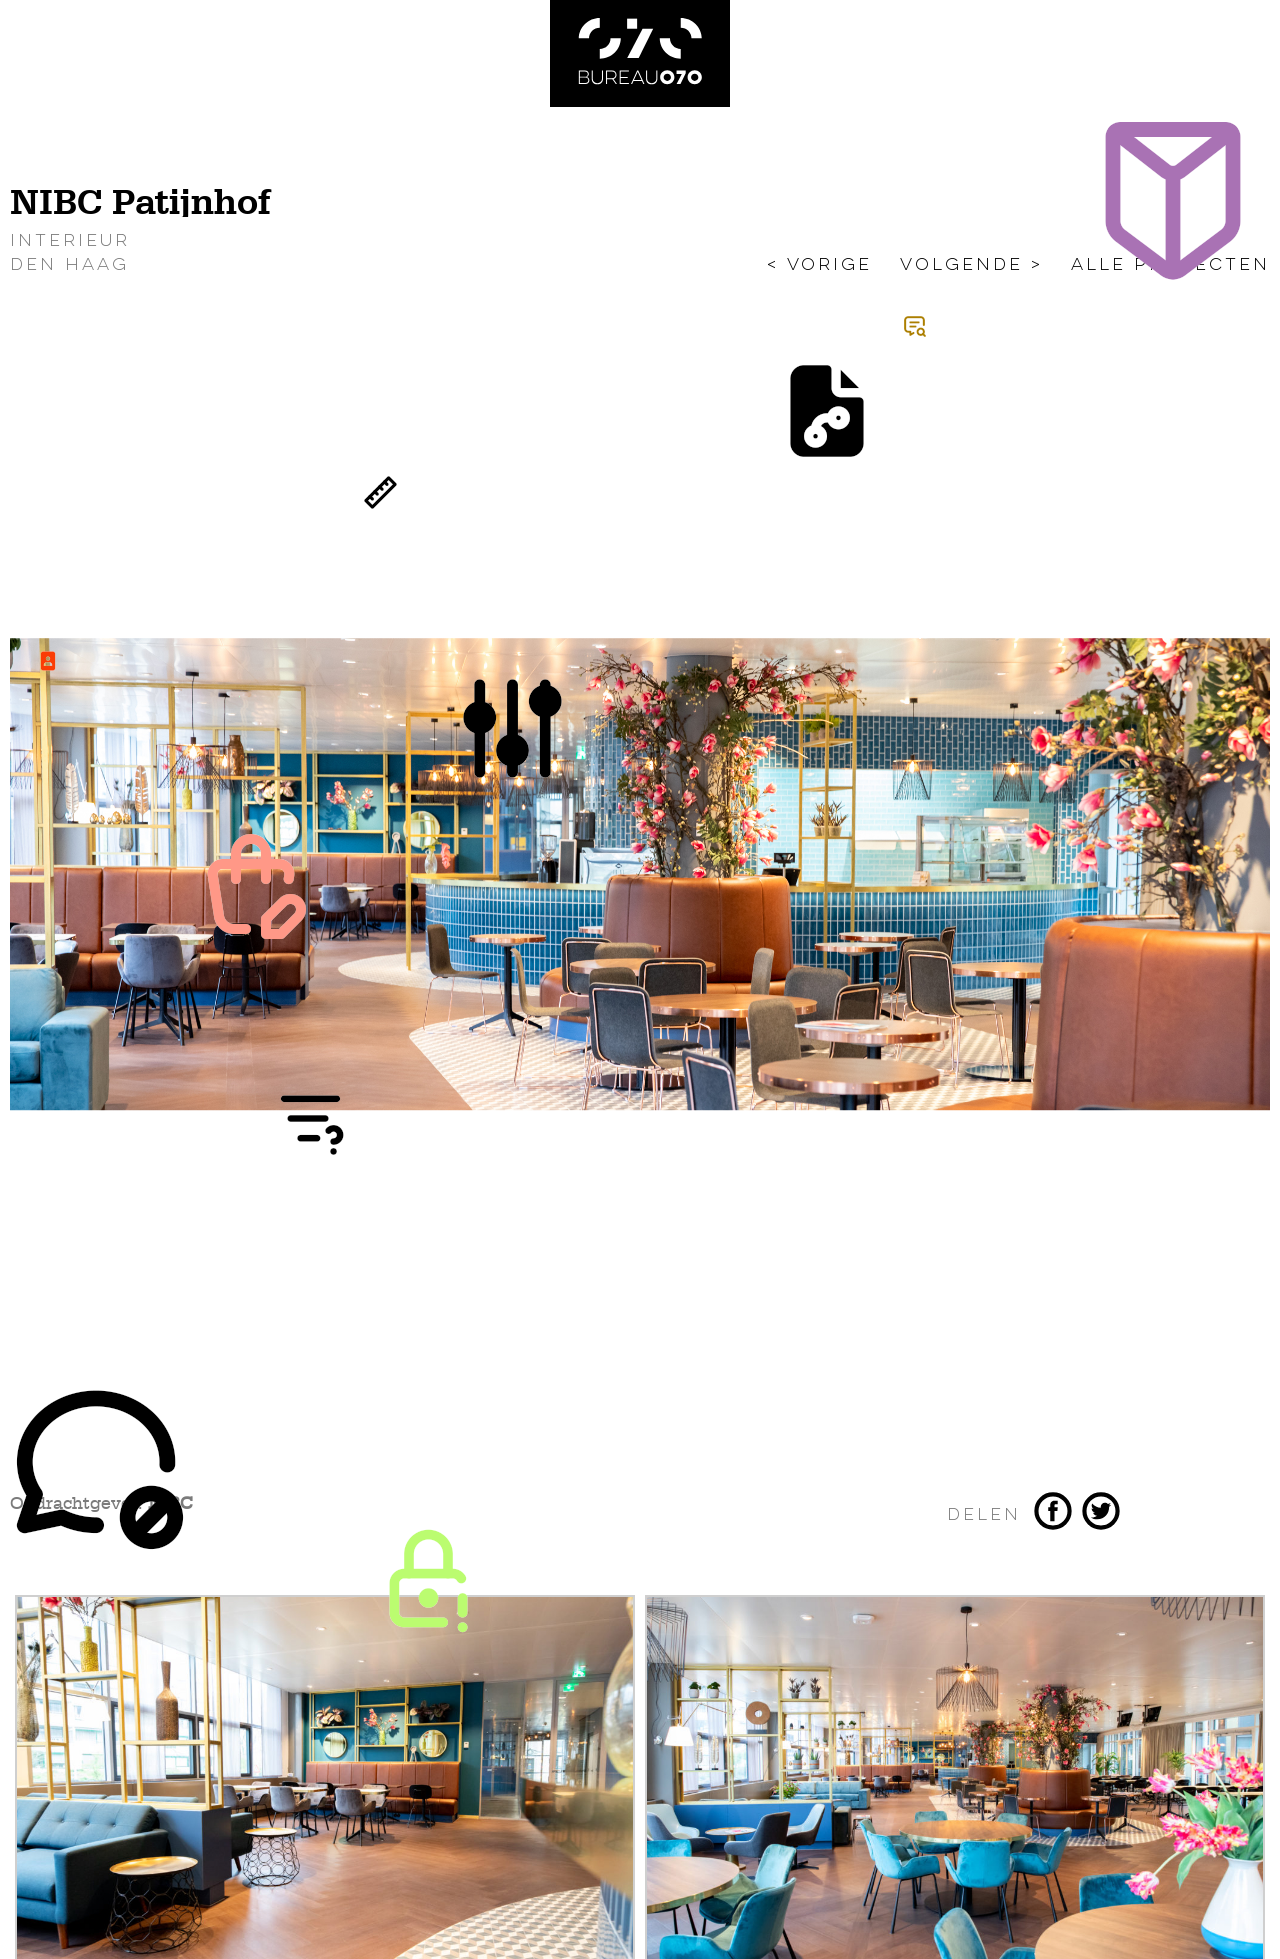 This screenshot has width=1280, height=1959. Describe the element at coordinates (512, 728) in the screenshot. I see `adjust settings or preferences` at that location.